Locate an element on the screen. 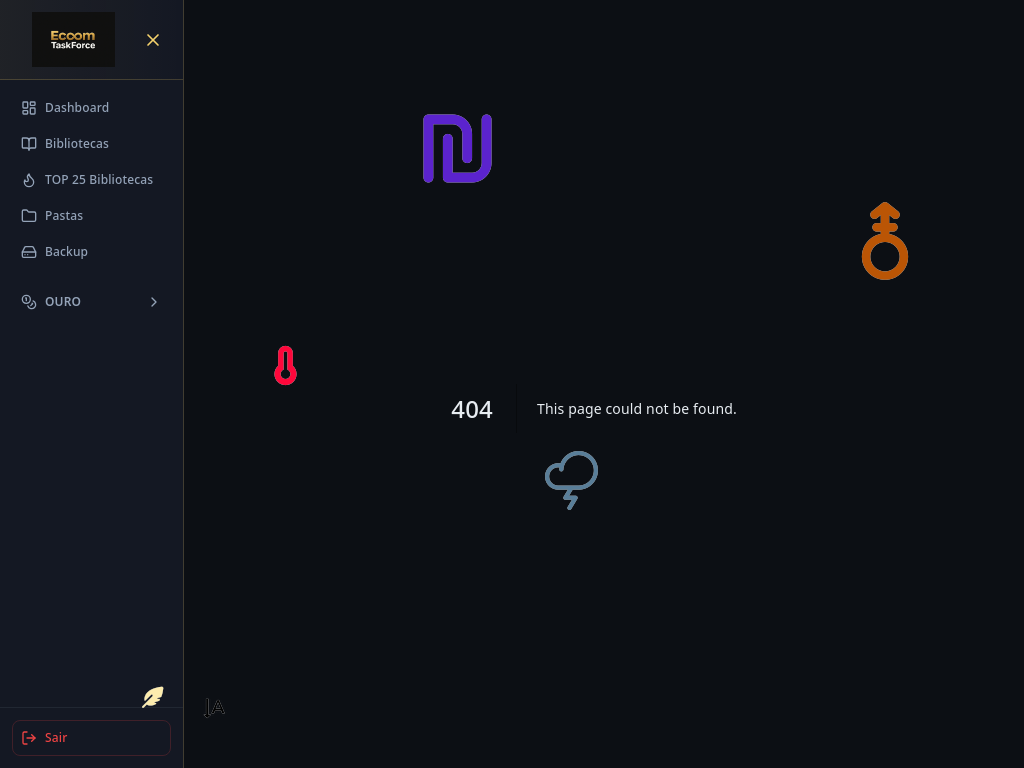 This screenshot has width=1024, height=768. indicates thunderstorm or severe weather conditions is located at coordinates (571, 479).